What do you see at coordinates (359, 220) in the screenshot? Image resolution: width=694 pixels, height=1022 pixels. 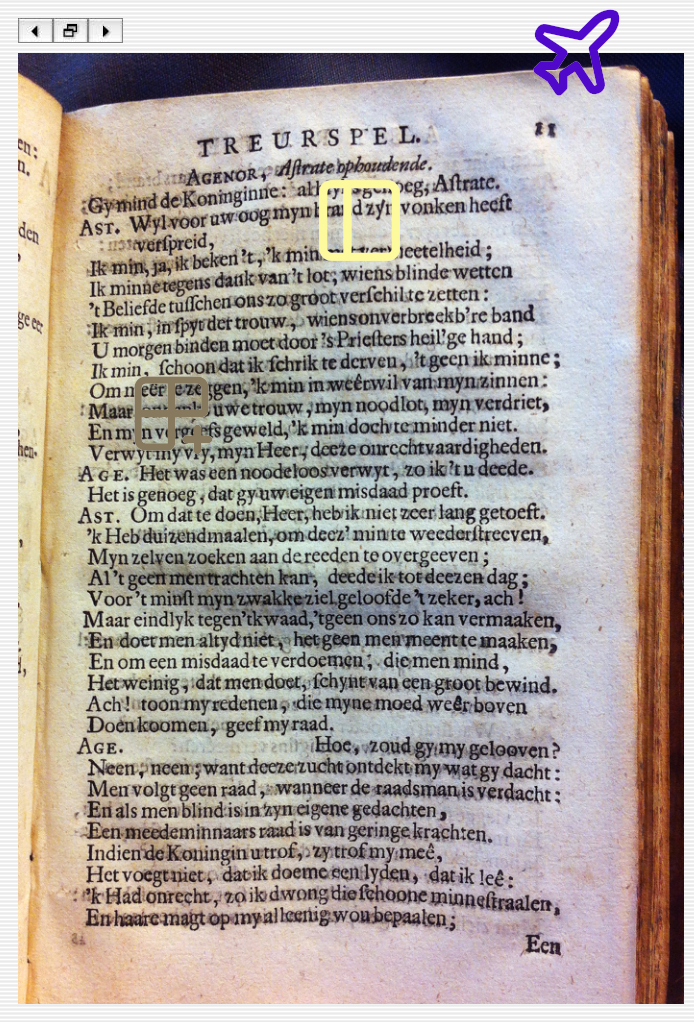 I see `toggle the left sidebar panel` at bounding box center [359, 220].